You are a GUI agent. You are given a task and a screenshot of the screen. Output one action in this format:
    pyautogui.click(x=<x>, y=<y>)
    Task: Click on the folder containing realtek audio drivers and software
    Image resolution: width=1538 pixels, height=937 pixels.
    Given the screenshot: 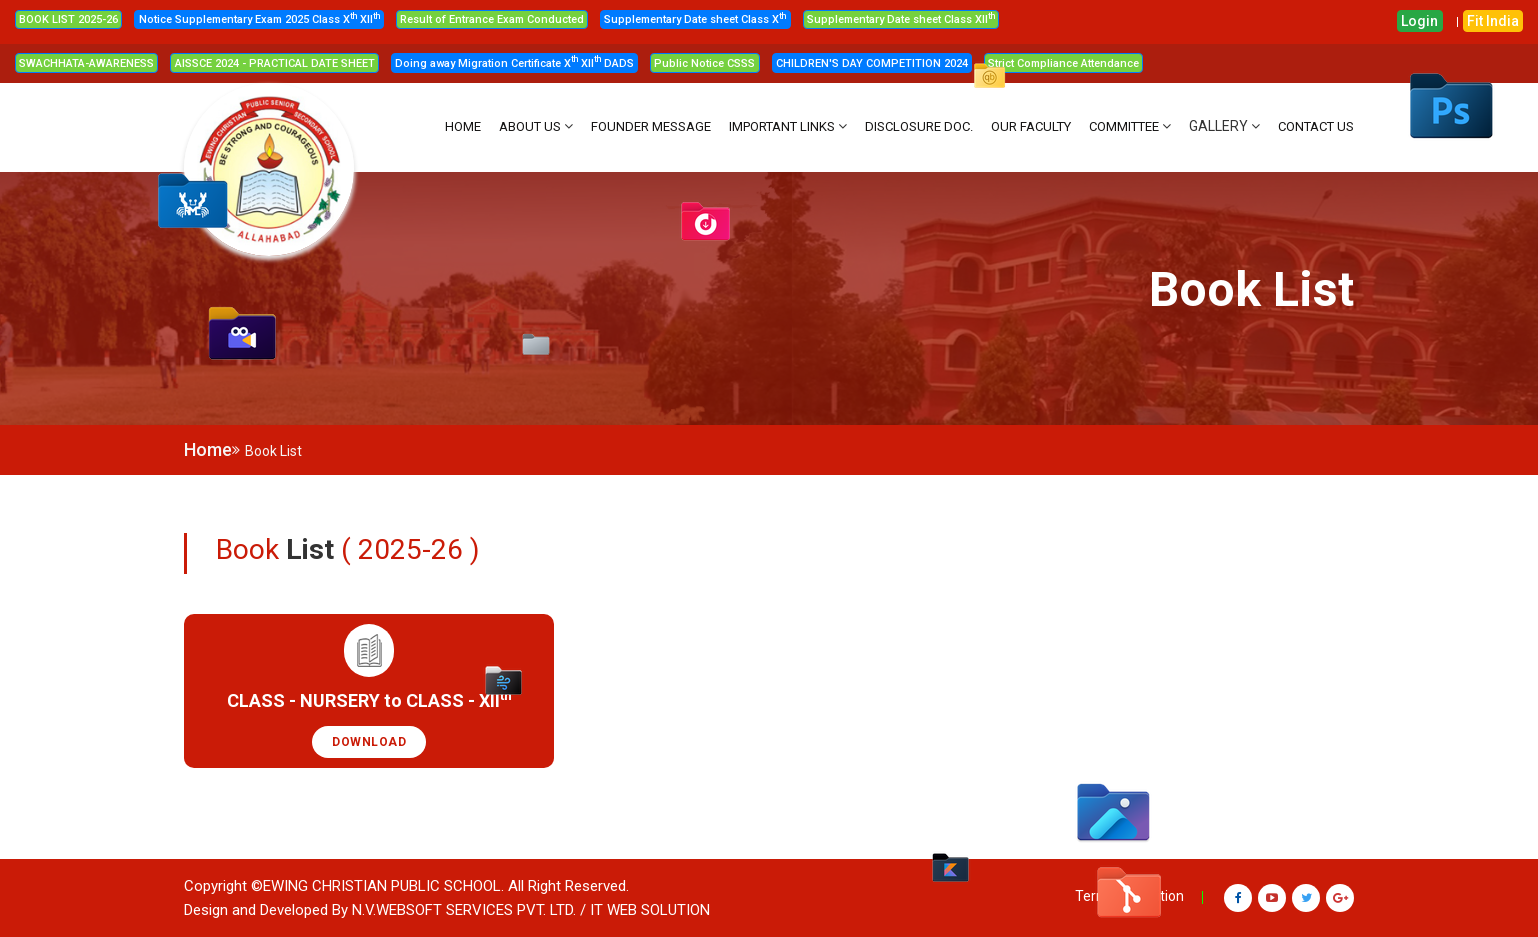 What is the action you would take?
    pyautogui.click(x=192, y=202)
    